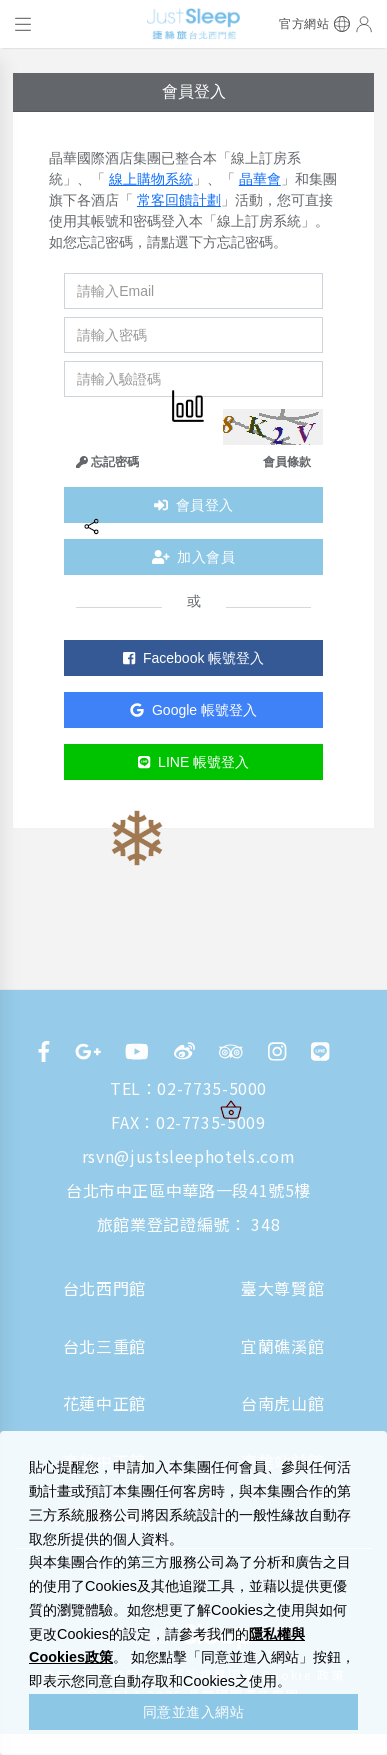 Image resolution: width=387 pixels, height=1755 pixels. What do you see at coordinates (231, 1110) in the screenshot?
I see `view your shopping basket` at bounding box center [231, 1110].